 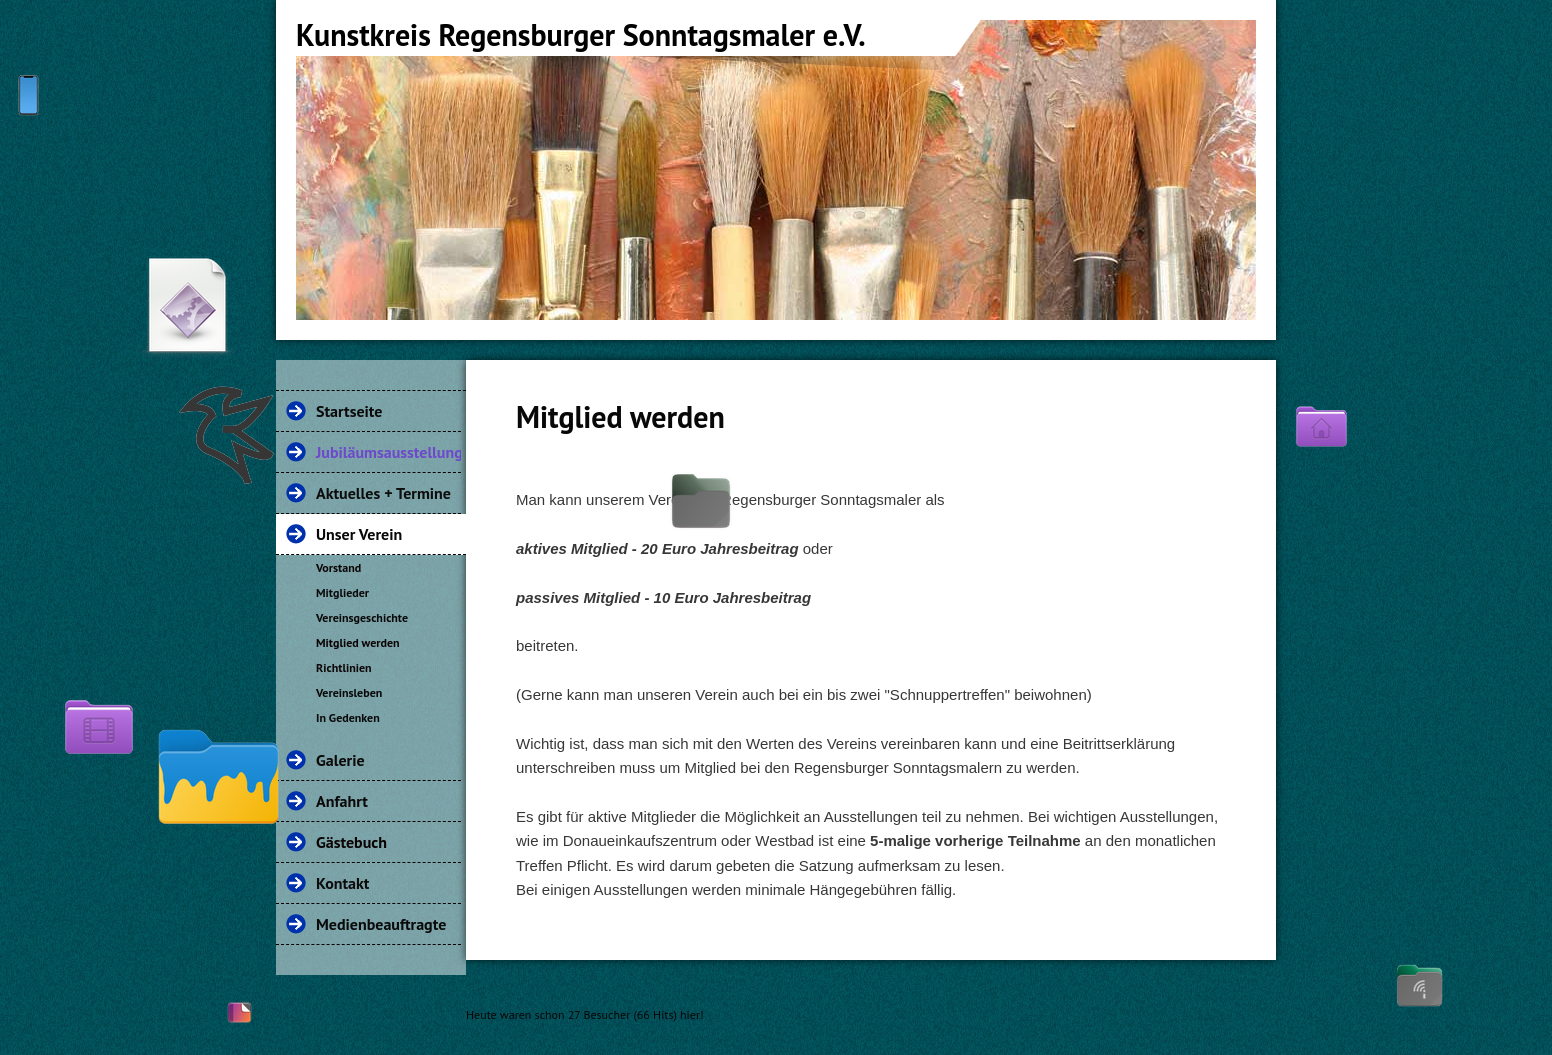 I want to click on iPhone XS device icon, so click(x=28, y=95).